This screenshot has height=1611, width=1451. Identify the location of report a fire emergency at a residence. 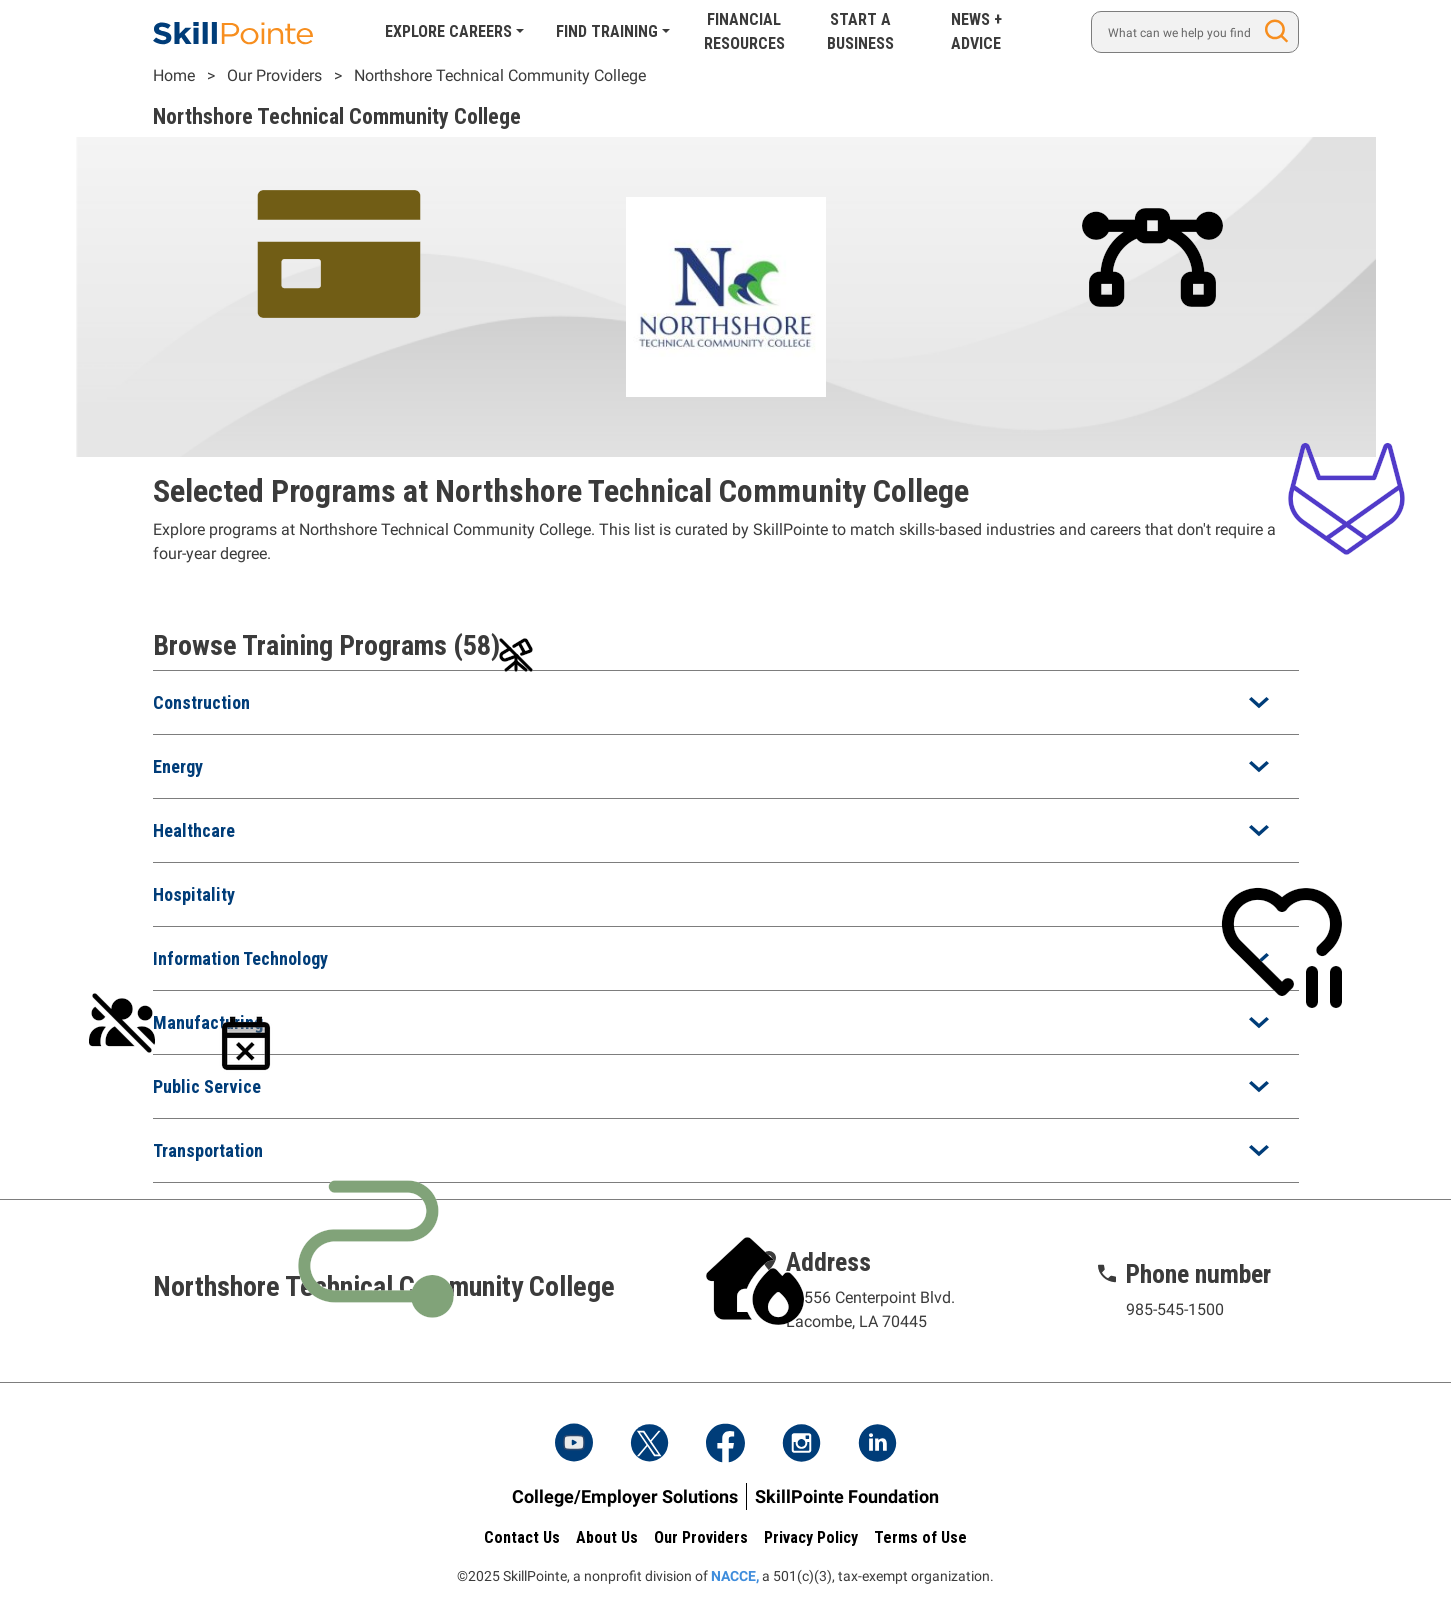
(752, 1278).